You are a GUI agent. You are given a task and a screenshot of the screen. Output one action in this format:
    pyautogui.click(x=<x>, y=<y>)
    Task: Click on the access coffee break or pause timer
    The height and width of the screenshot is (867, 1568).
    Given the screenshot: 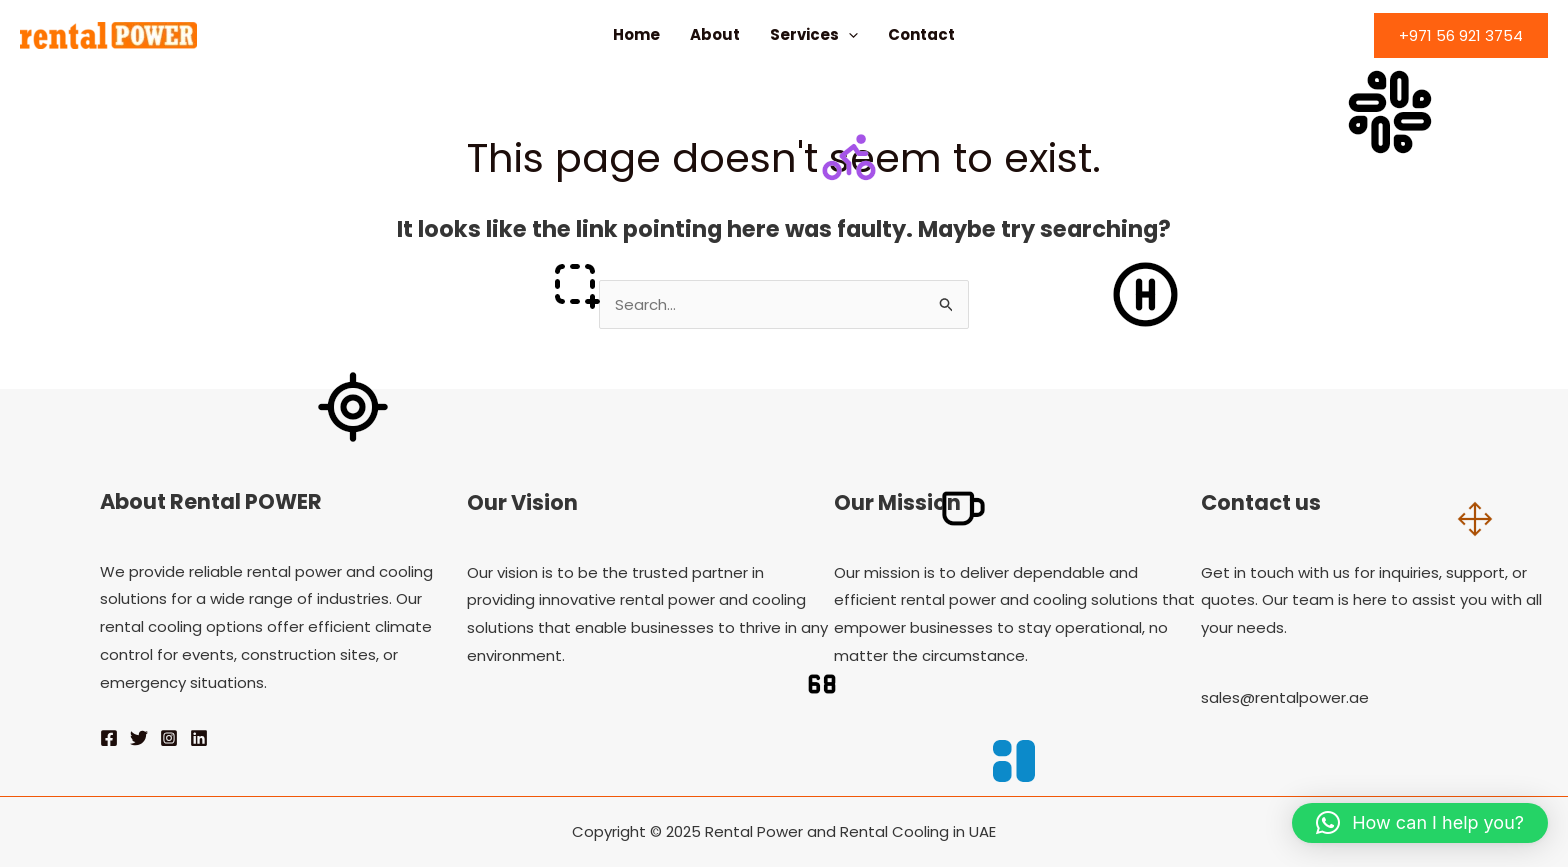 What is the action you would take?
    pyautogui.click(x=963, y=508)
    